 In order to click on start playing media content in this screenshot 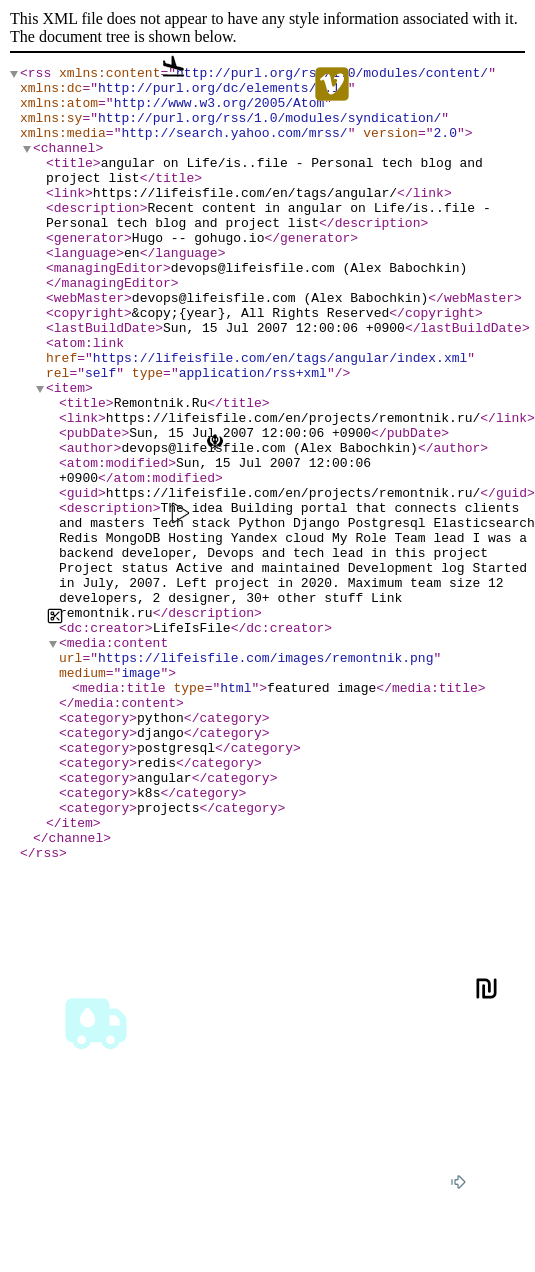, I will do `click(178, 513)`.